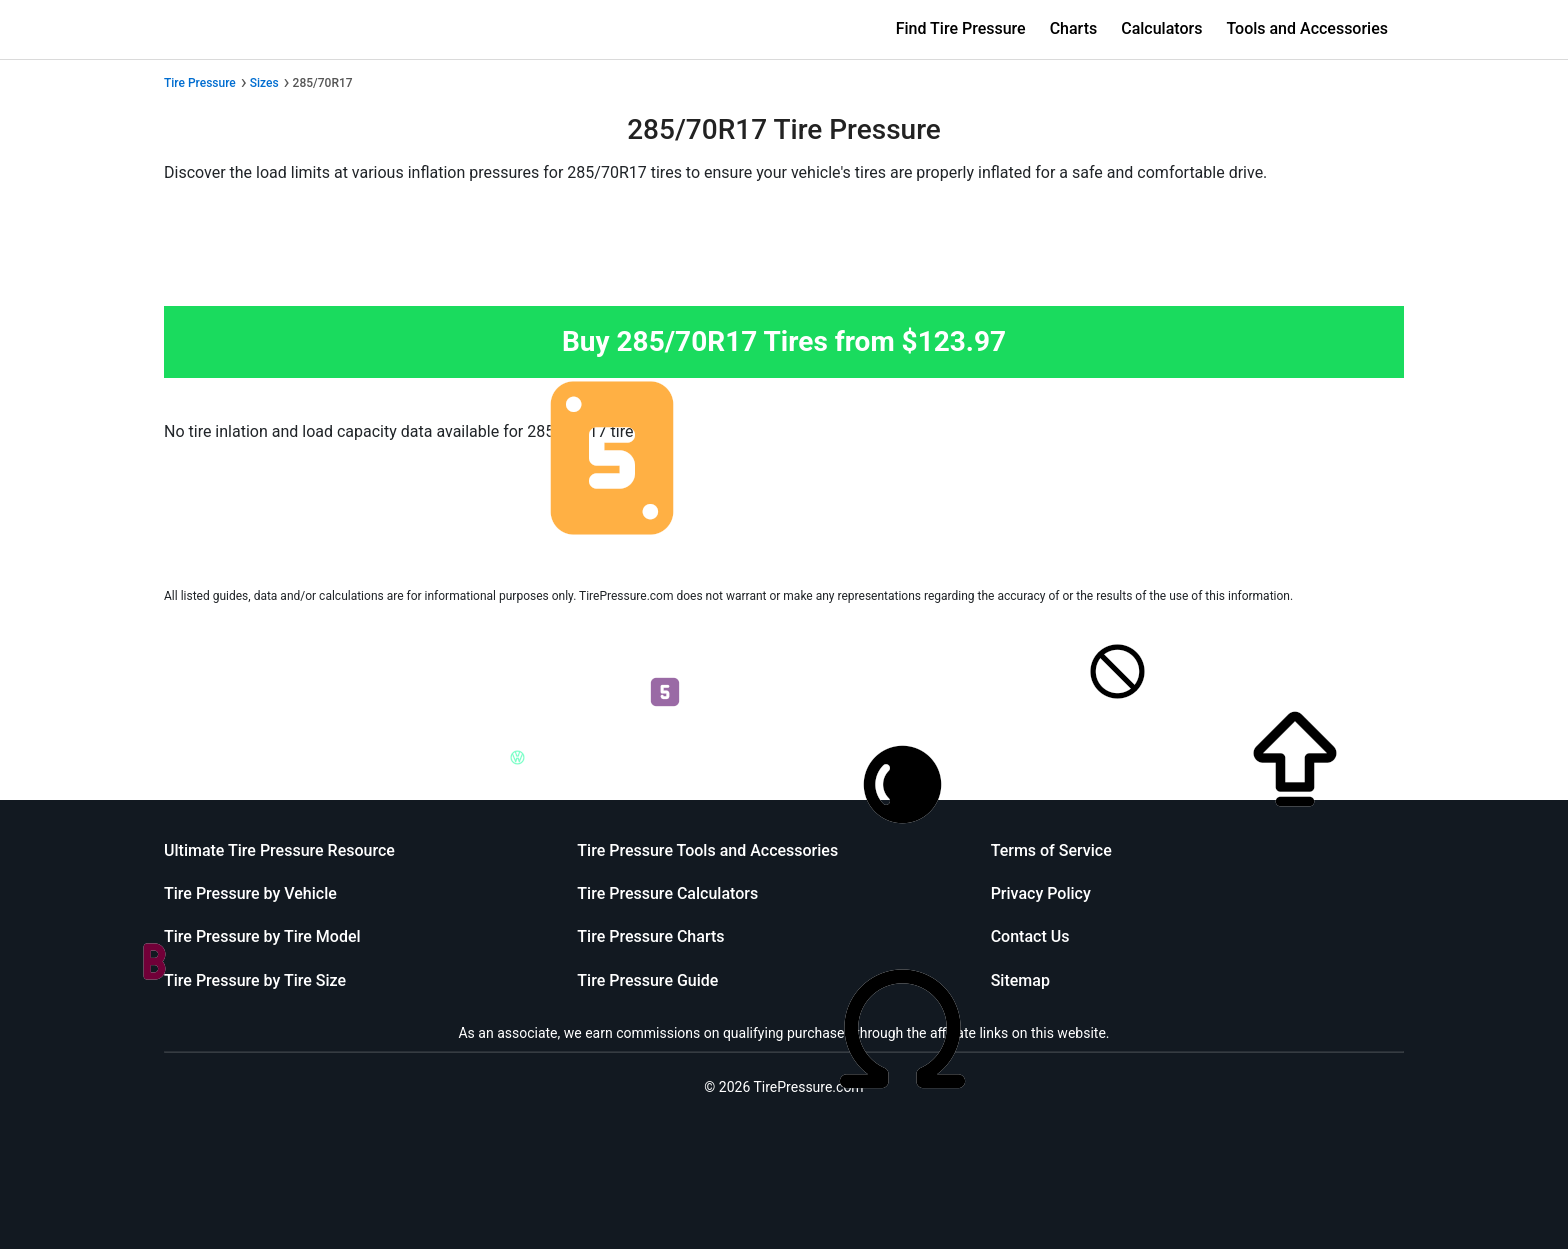  What do you see at coordinates (665, 692) in the screenshot?
I see `indicates step 5 in a numbered sequence` at bounding box center [665, 692].